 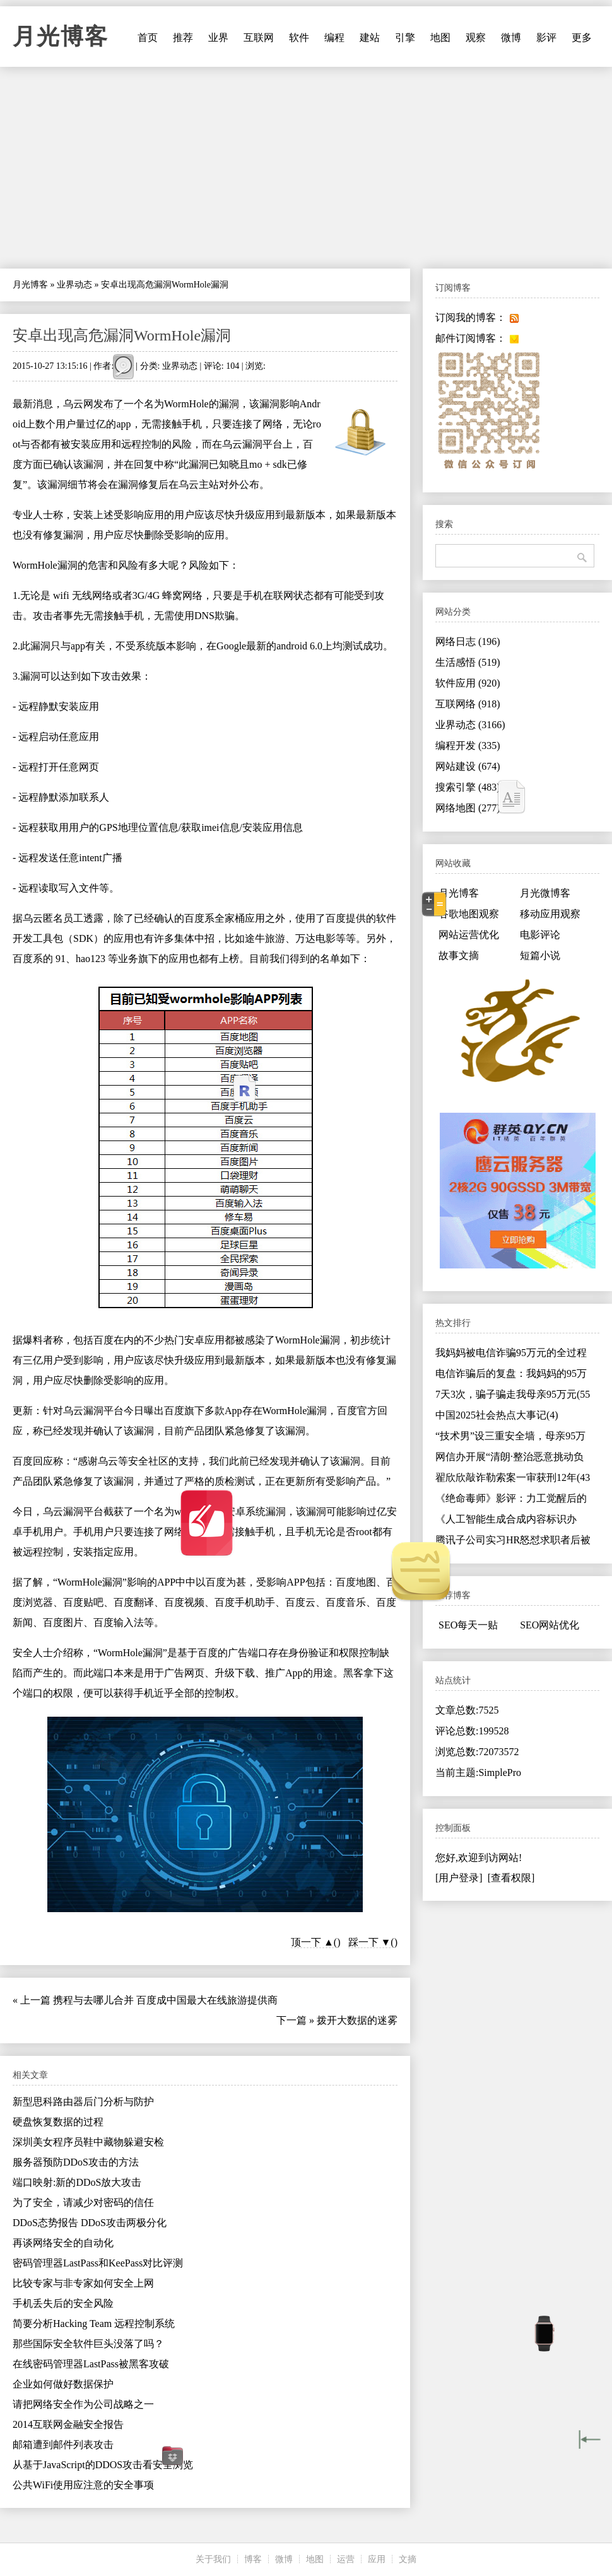 I want to click on open disk utility application, so click(x=123, y=366).